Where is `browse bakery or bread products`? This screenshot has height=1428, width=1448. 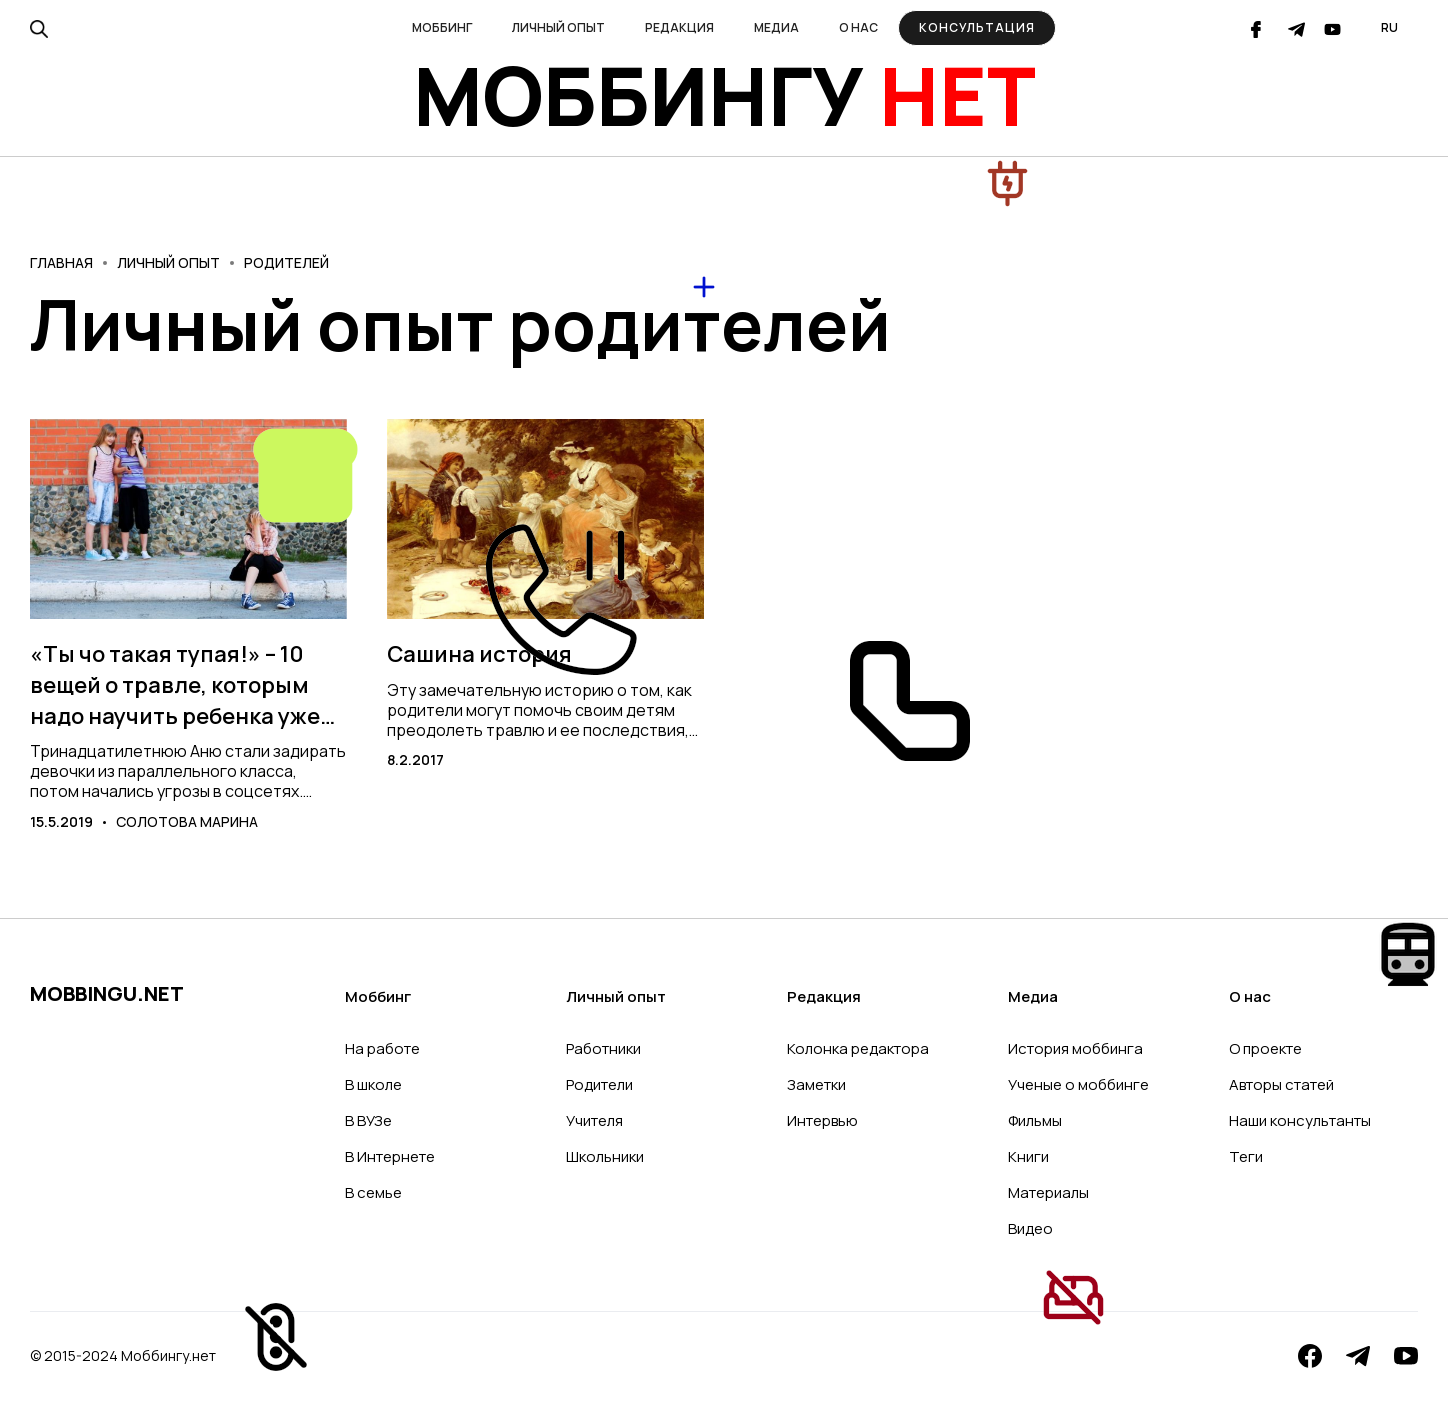 browse bakery or bread products is located at coordinates (305, 475).